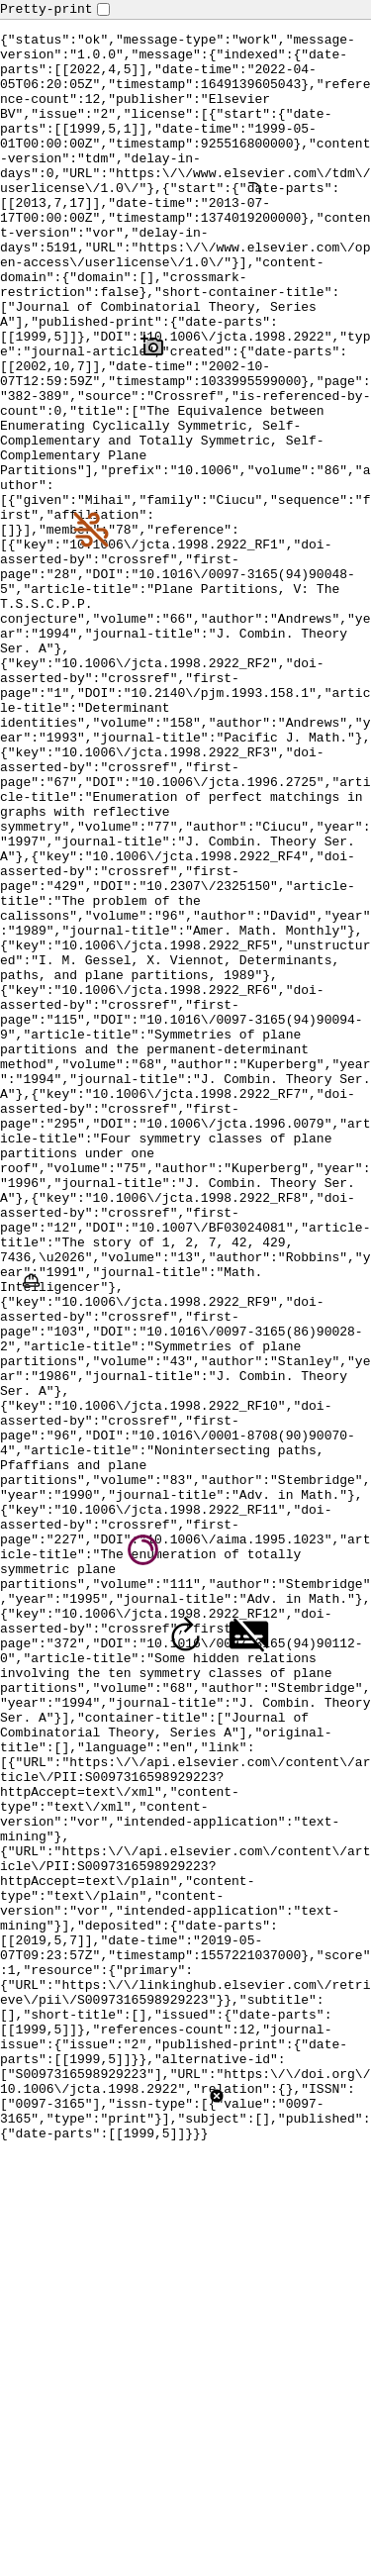 The height and width of the screenshot is (2576, 371). I want to click on disable subtitles or closed captions, so click(248, 1635).